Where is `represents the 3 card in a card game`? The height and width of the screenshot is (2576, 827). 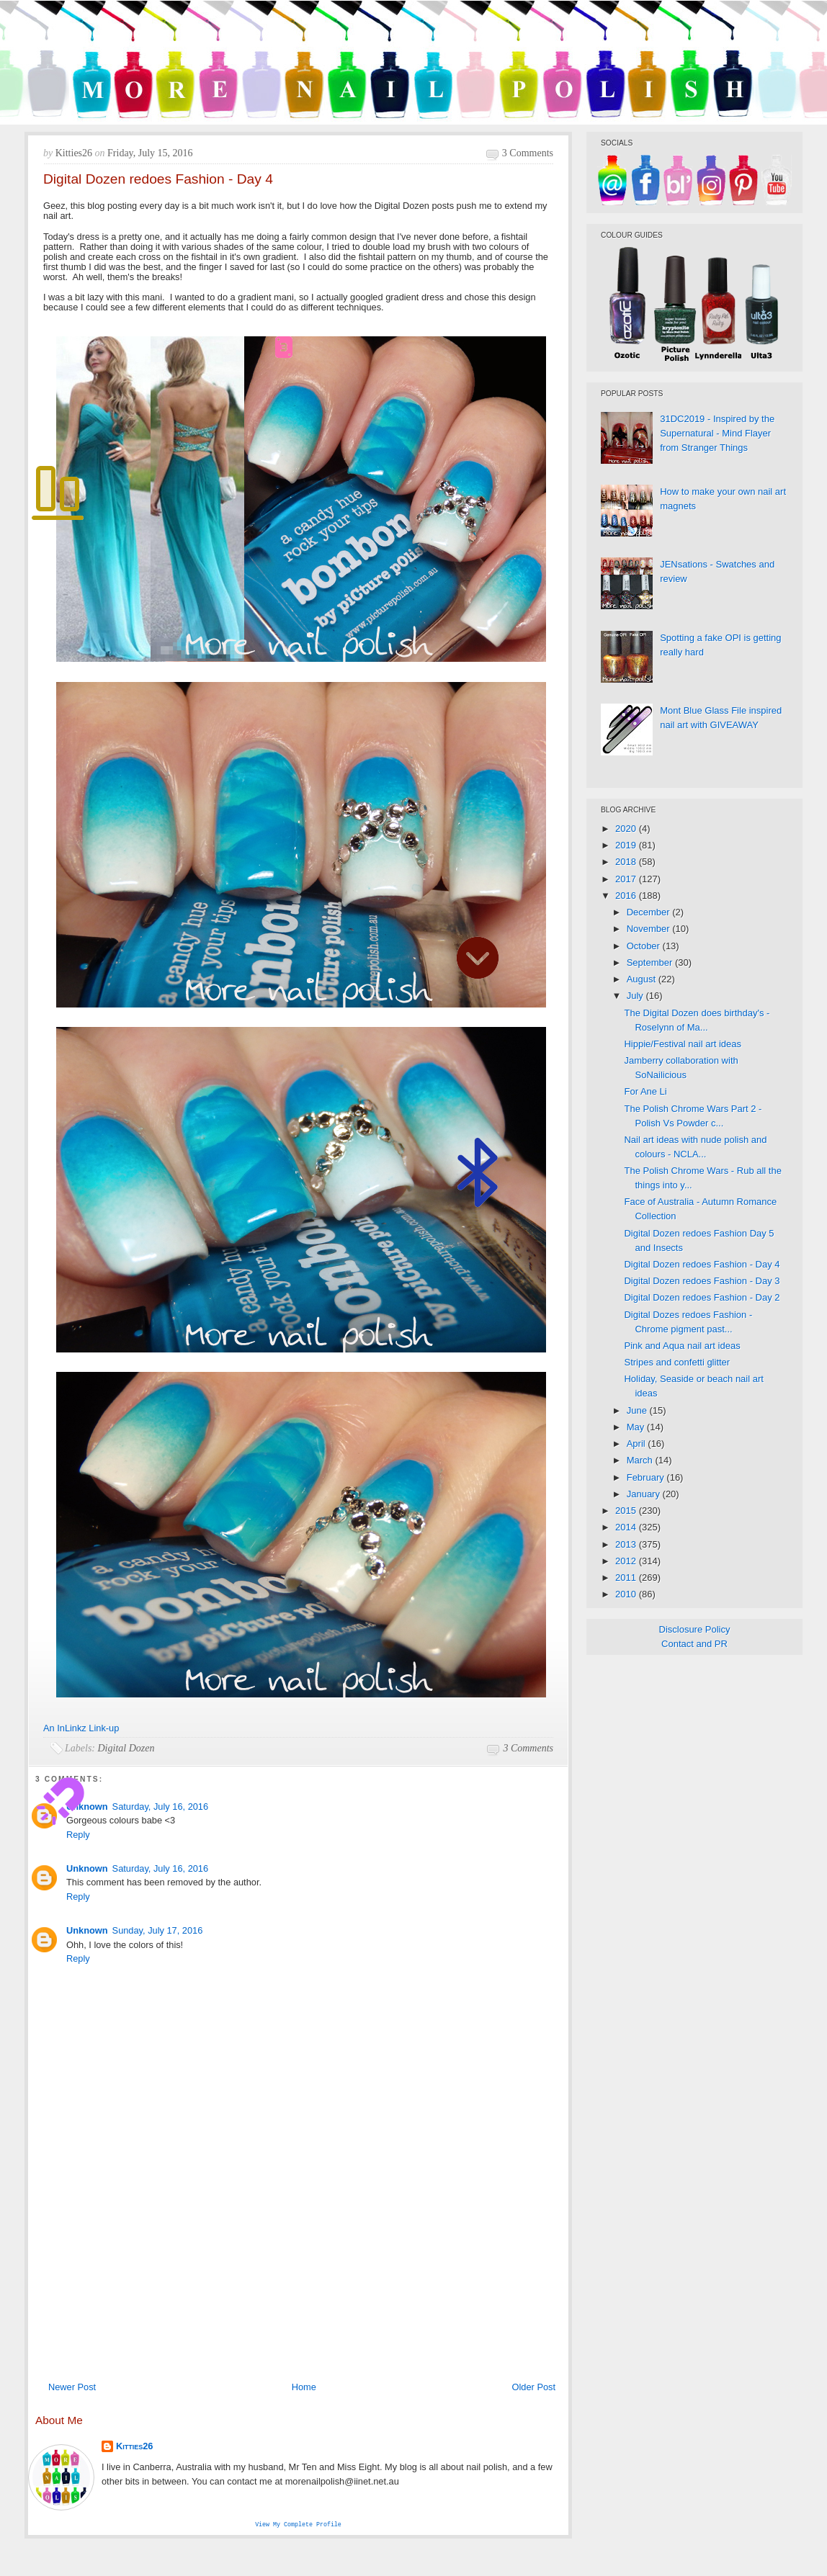 represents the 3 card in a card game is located at coordinates (284, 347).